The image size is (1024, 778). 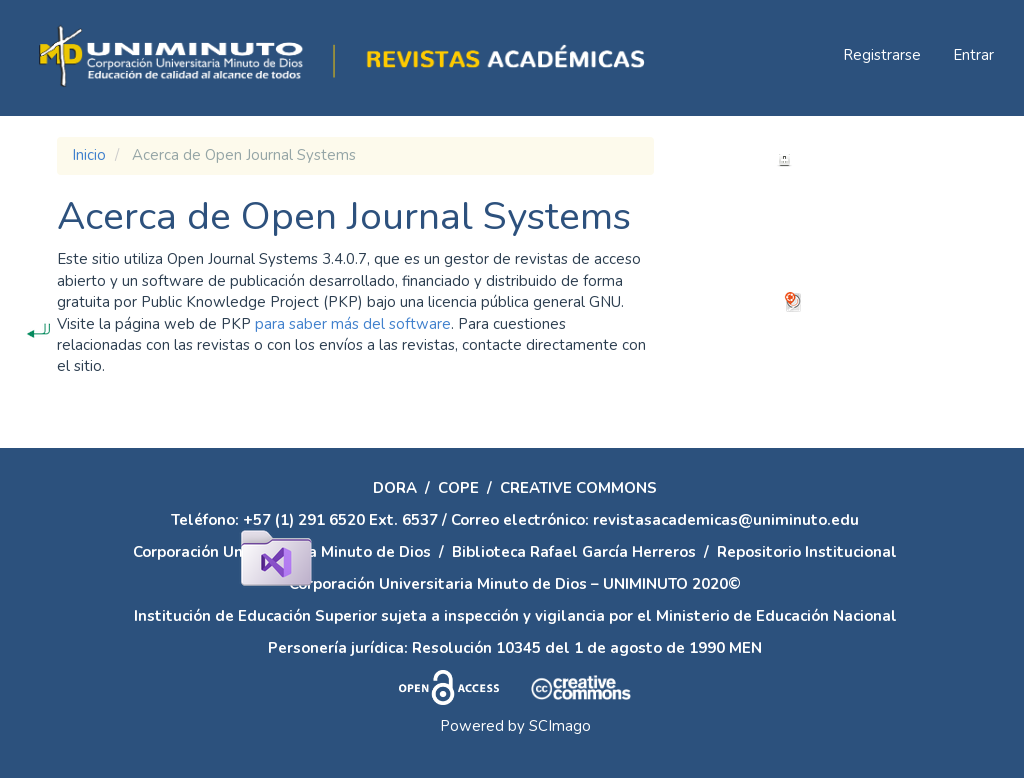 I want to click on zoom in to enlarge content, so click(x=784, y=159).